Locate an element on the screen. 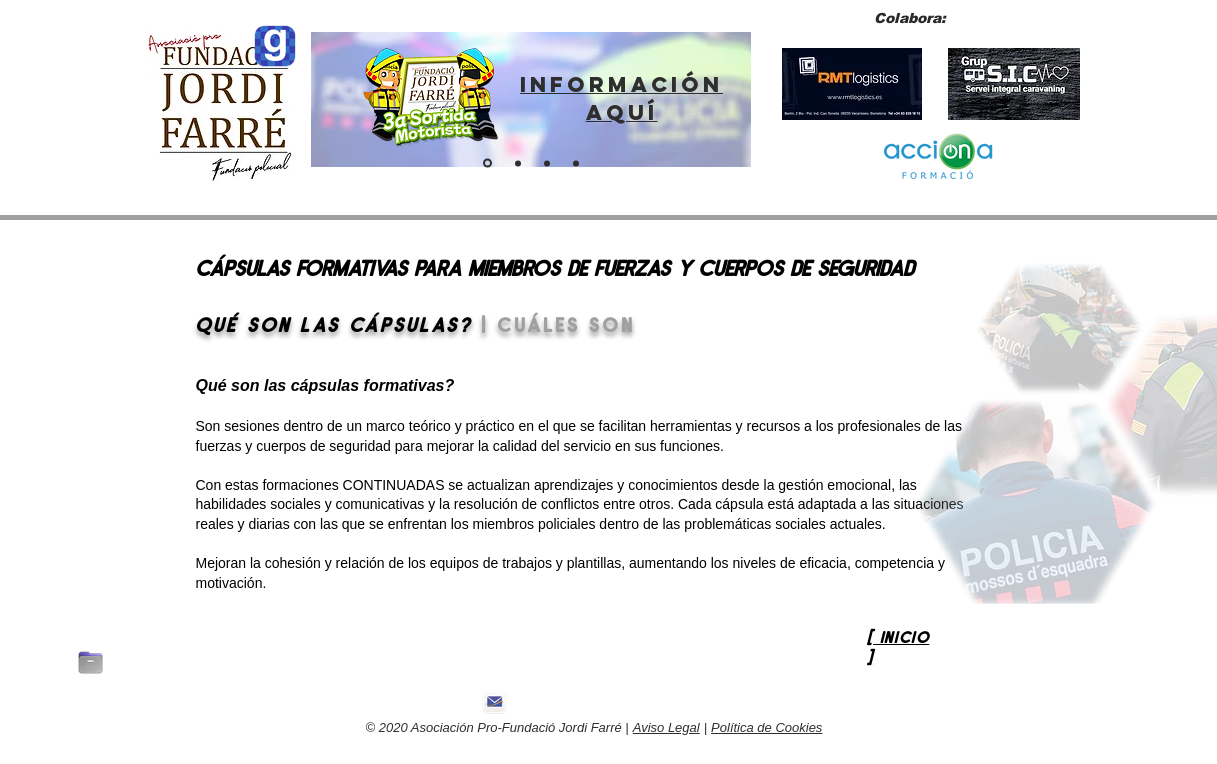 This screenshot has width=1217, height=764. open fastmail email app is located at coordinates (494, 701).